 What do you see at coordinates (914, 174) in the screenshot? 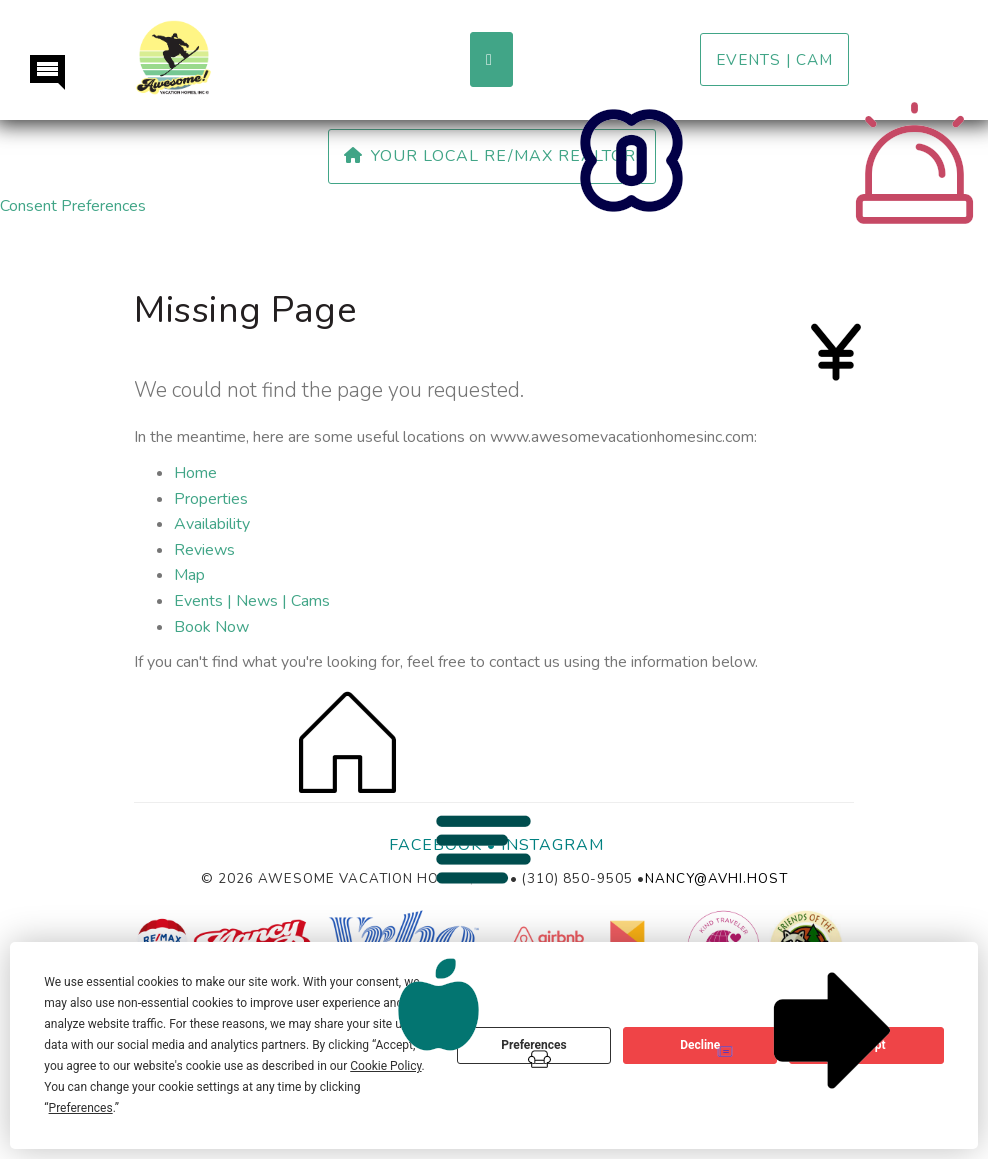
I see `emergency alert or warning notification` at bounding box center [914, 174].